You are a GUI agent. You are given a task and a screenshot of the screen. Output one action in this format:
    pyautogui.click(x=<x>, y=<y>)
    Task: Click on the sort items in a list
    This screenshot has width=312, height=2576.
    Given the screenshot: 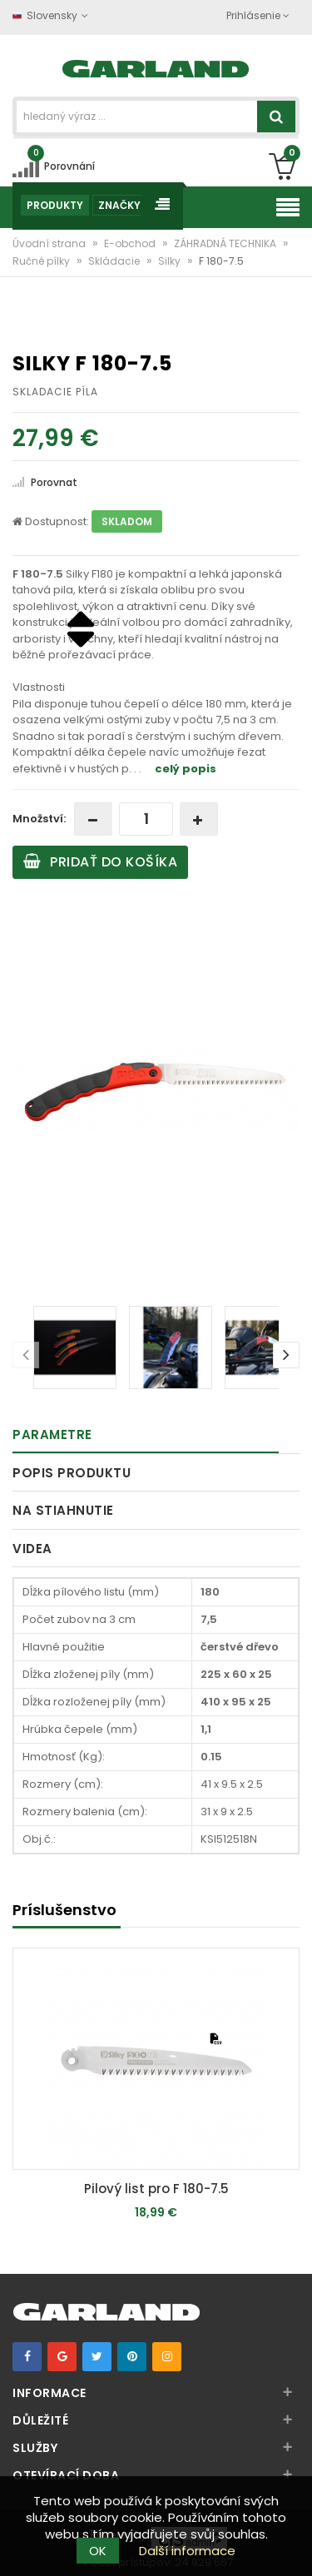 What is the action you would take?
    pyautogui.click(x=81, y=629)
    